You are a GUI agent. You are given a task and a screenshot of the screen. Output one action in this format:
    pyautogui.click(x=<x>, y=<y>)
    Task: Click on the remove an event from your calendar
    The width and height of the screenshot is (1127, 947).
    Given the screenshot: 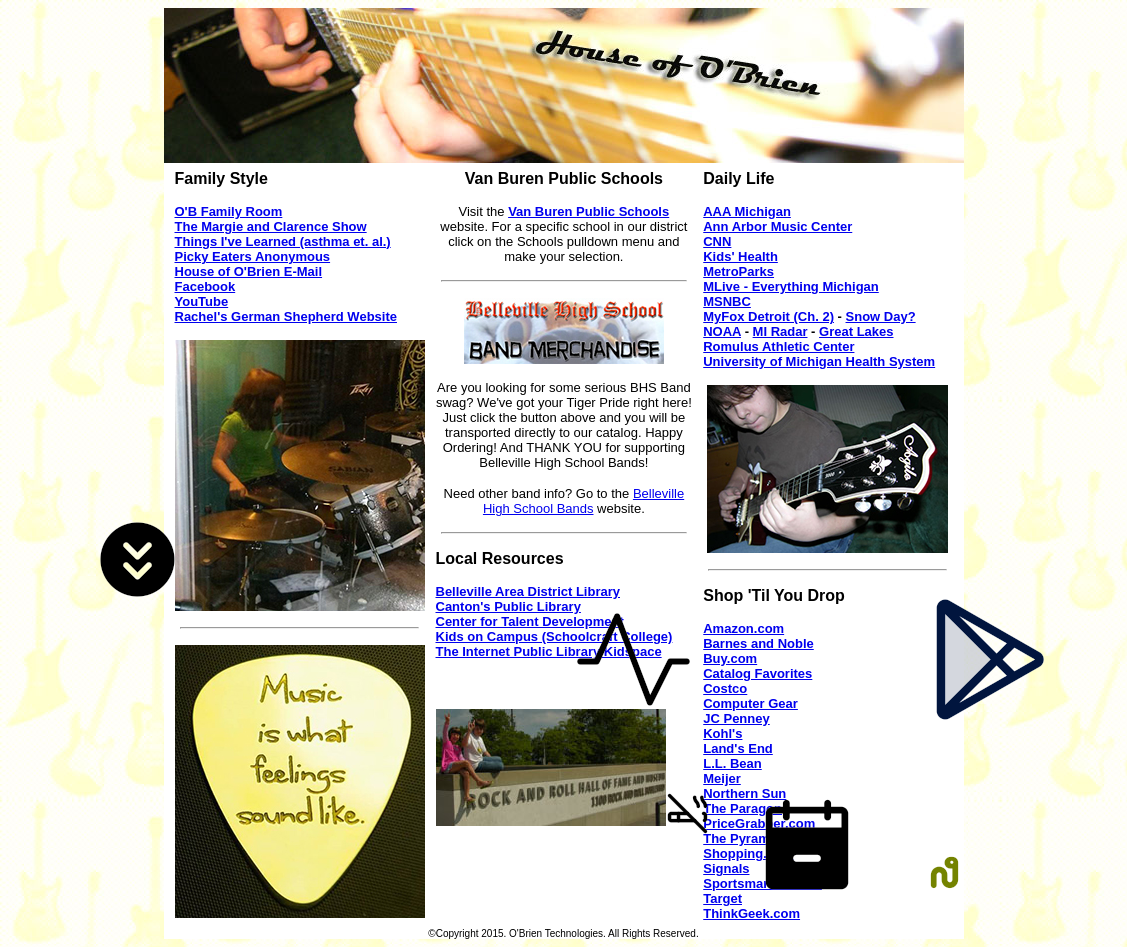 What is the action you would take?
    pyautogui.click(x=807, y=848)
    